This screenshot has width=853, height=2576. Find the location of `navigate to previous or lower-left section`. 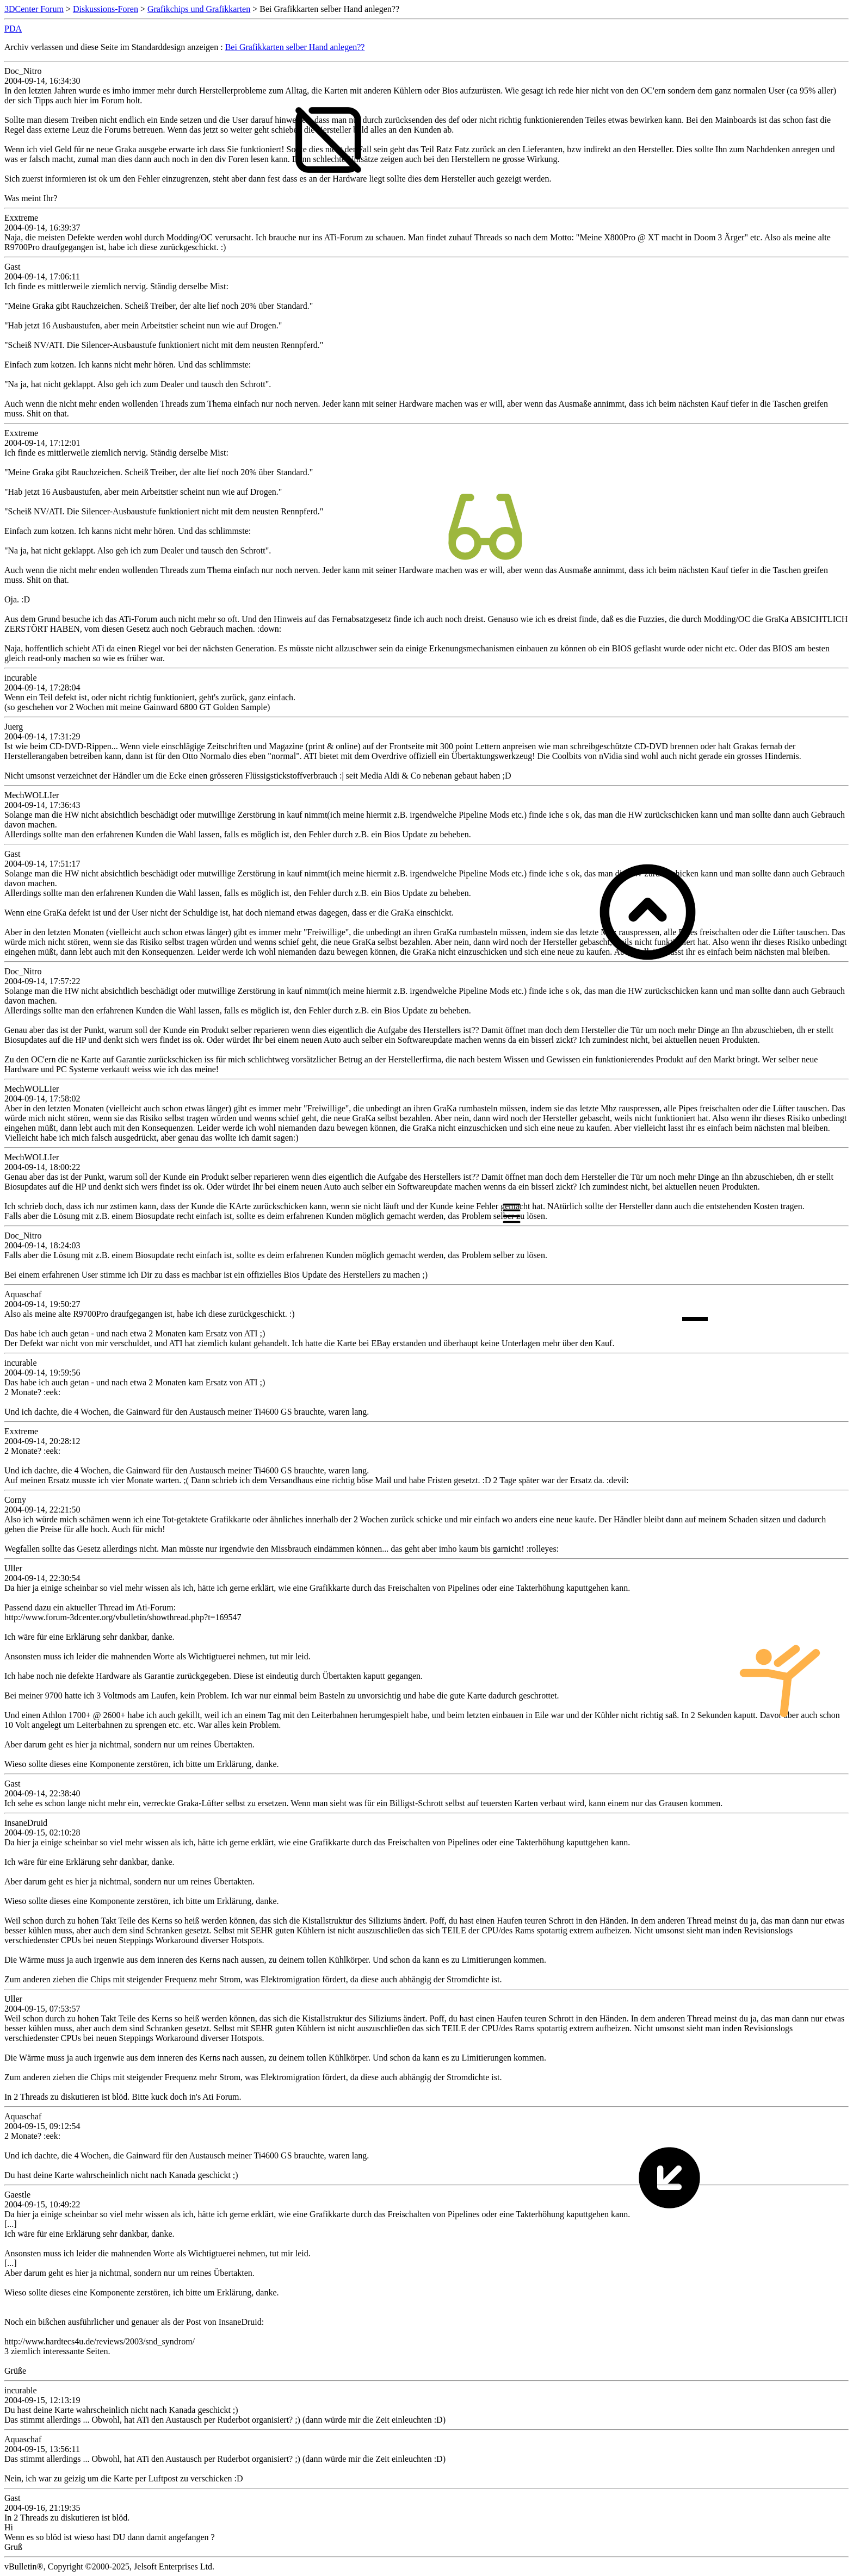

navigate to previous or lower-left section is located at coordinates (669, 2177).